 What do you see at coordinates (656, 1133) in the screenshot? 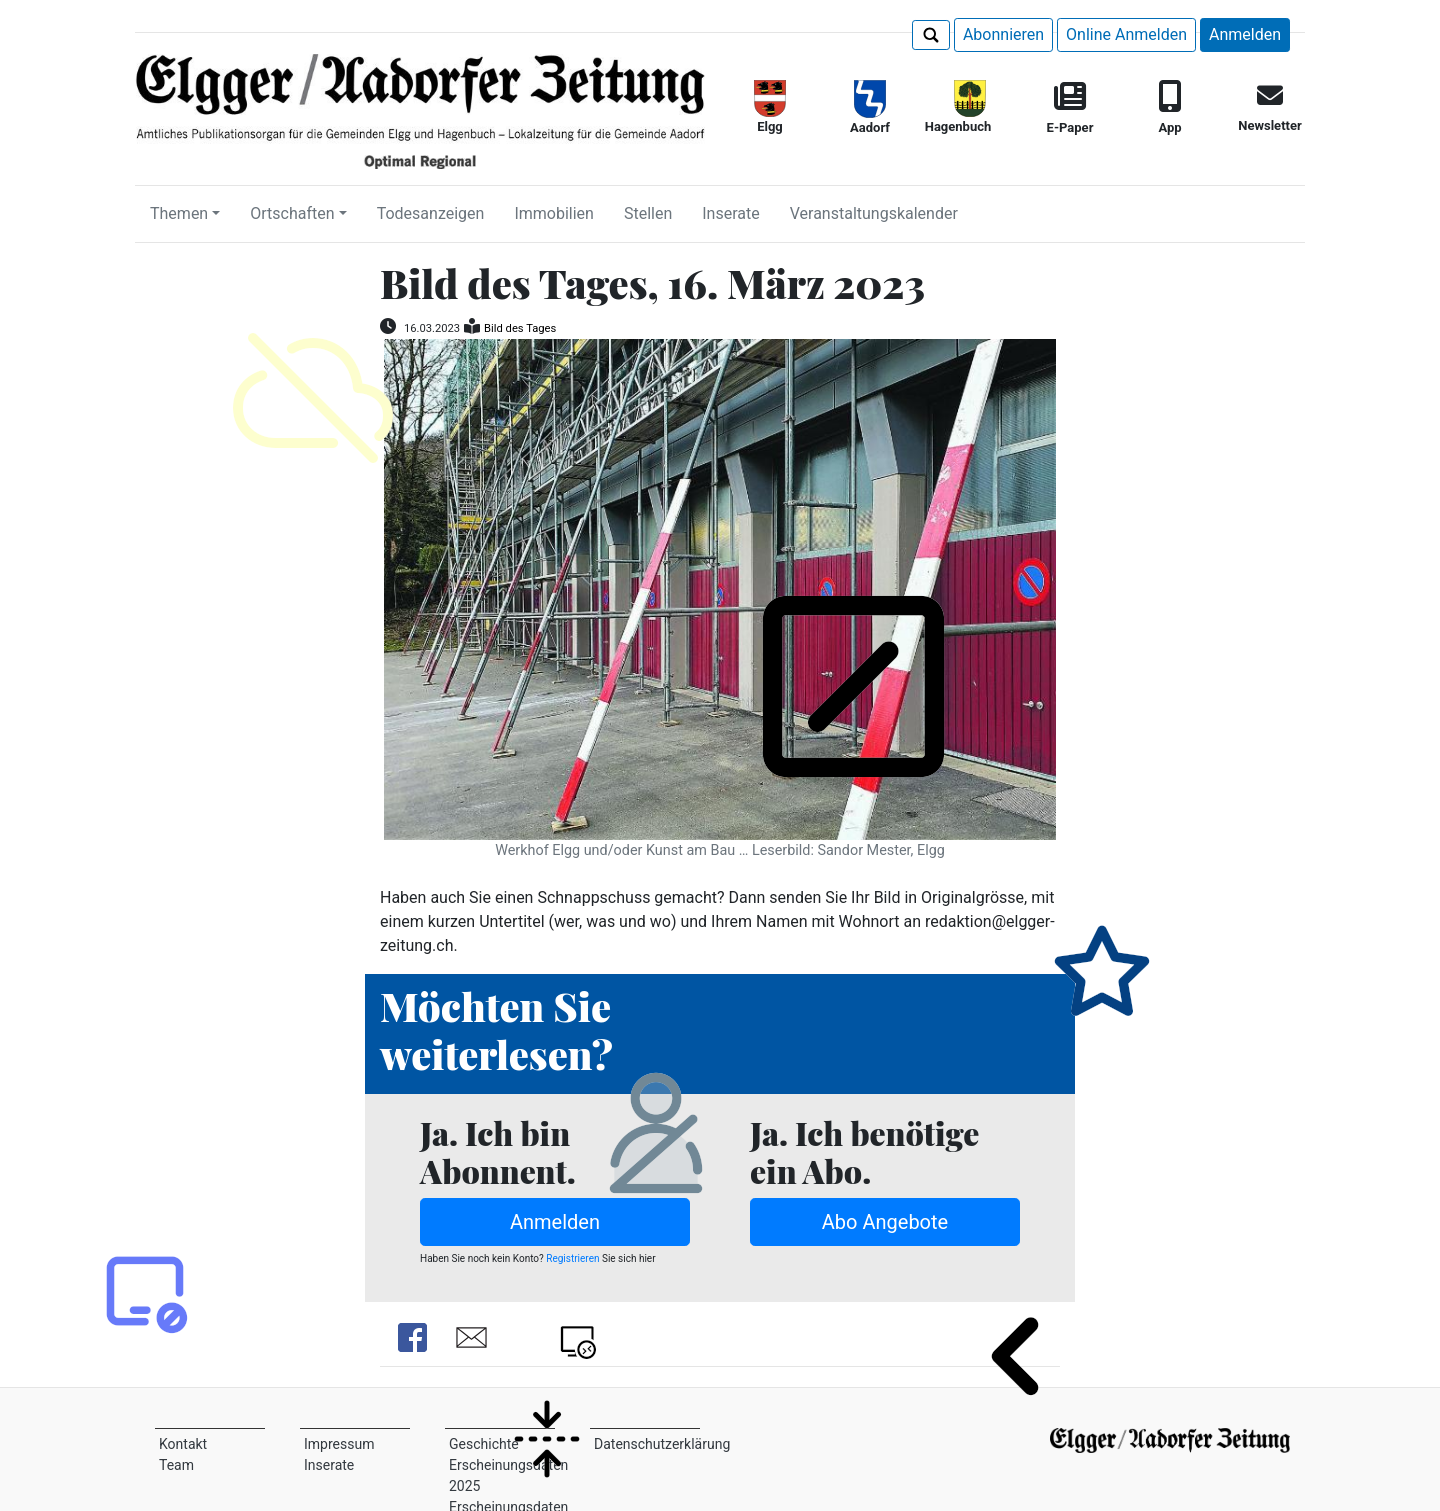
I see `indicates seatbelt reminder or safety warning` at bounding box center [656, 1133].